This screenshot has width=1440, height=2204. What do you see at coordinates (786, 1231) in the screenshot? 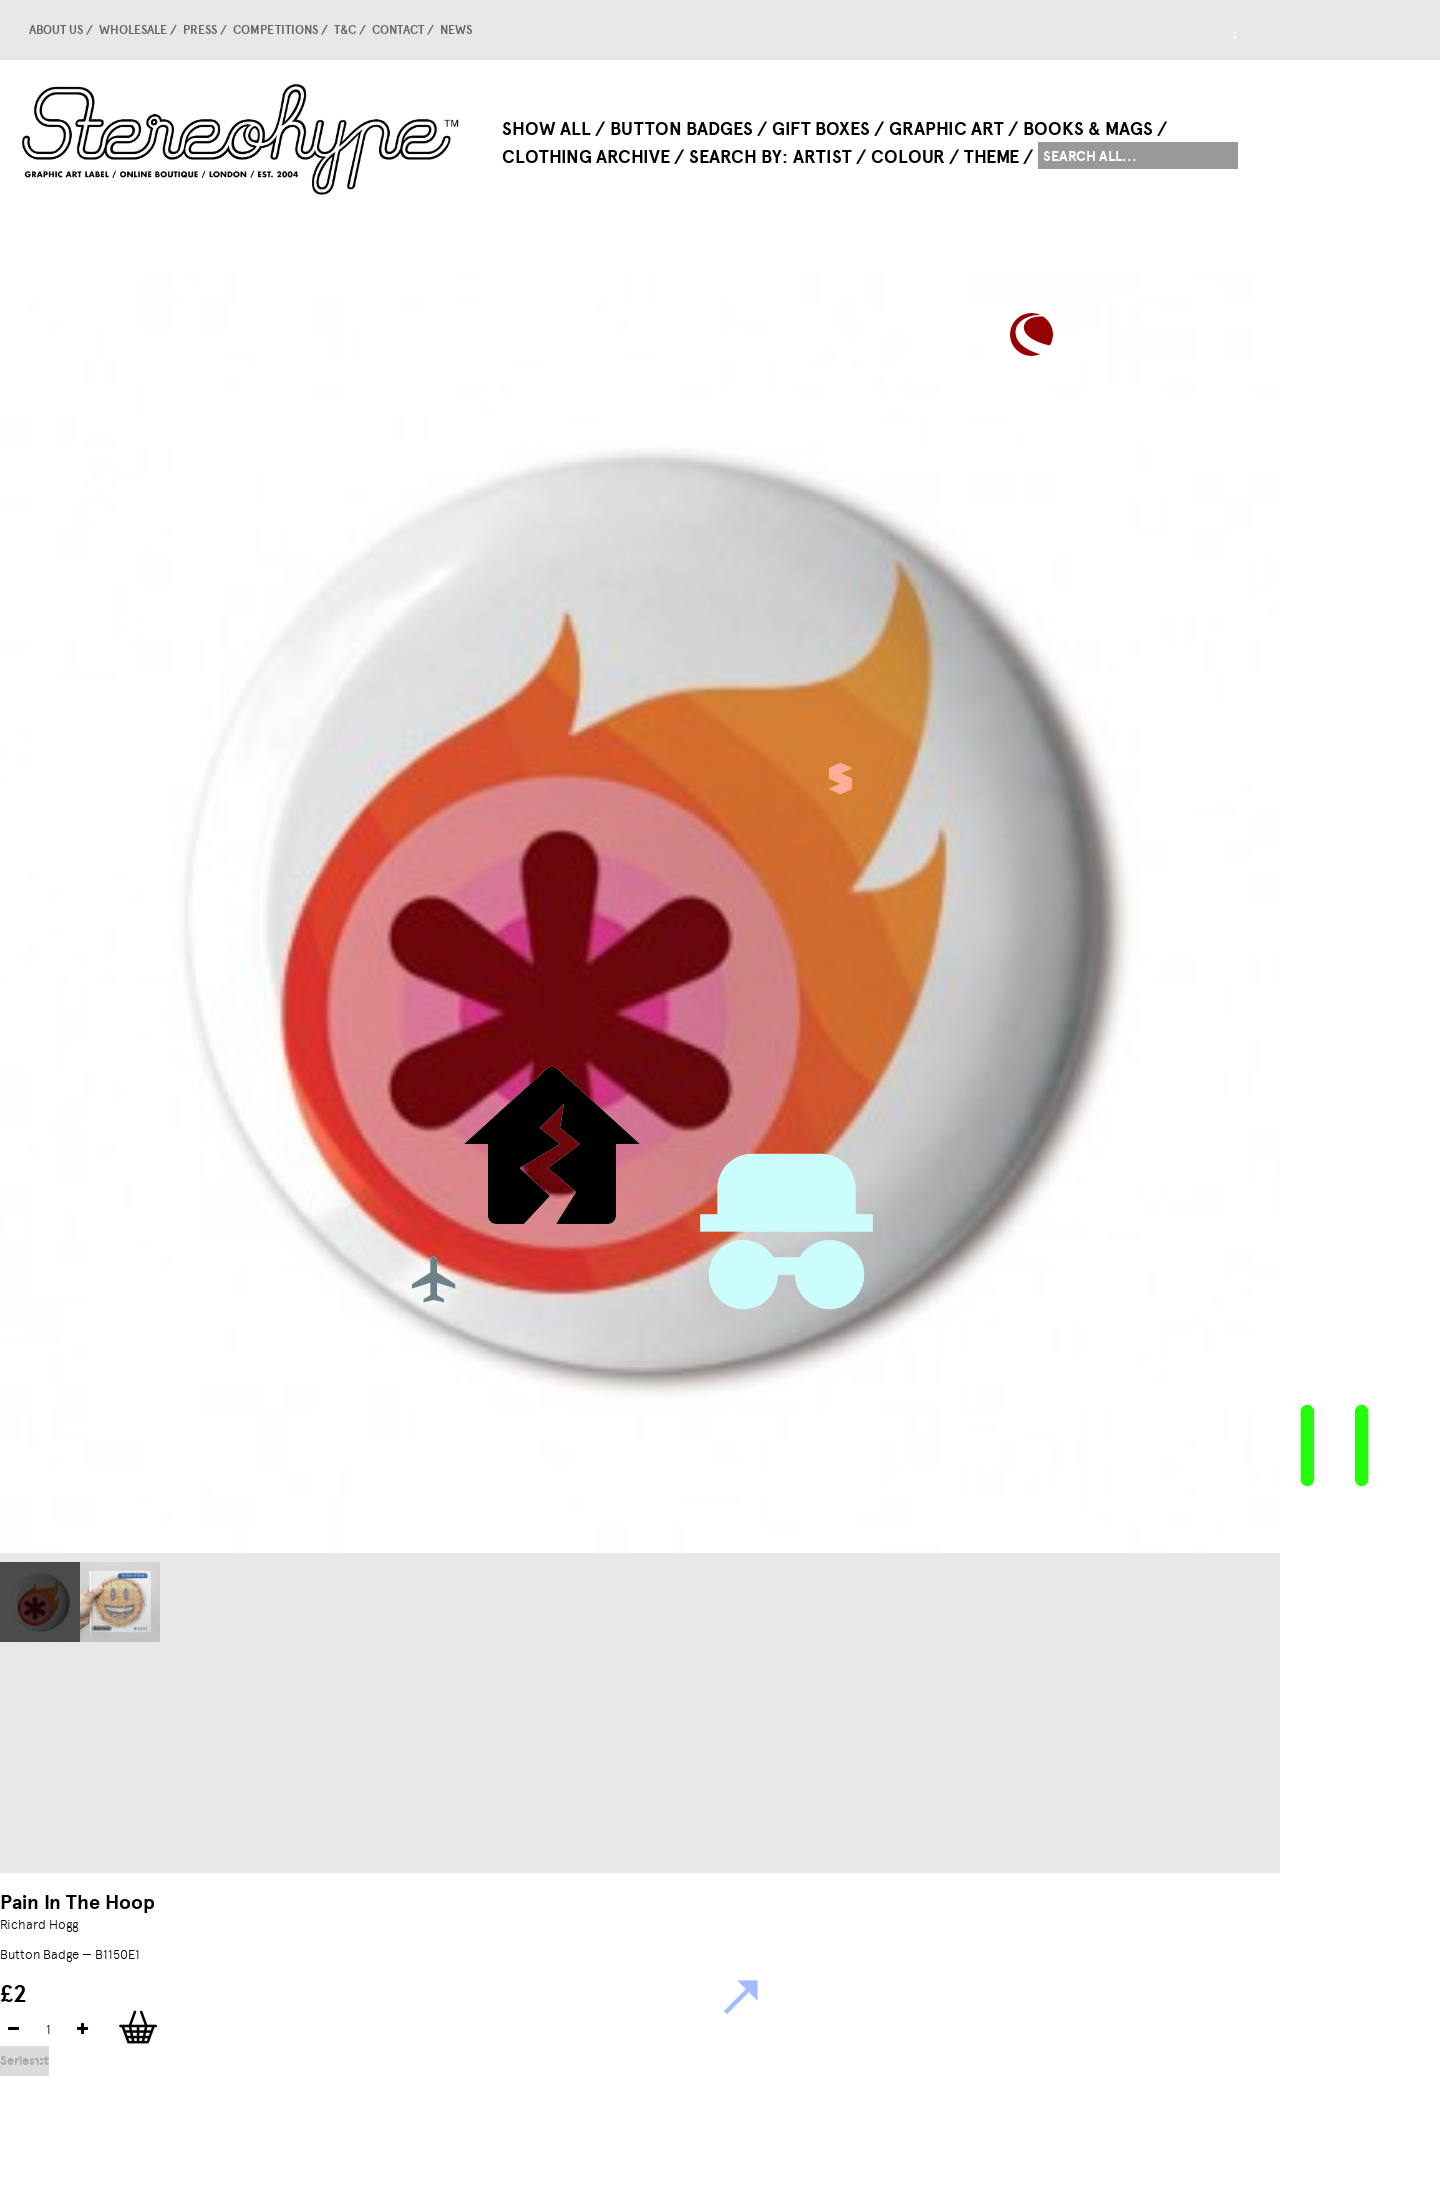
I see `enable incognito or private browsing mode` at bounding box center [786, 1231].